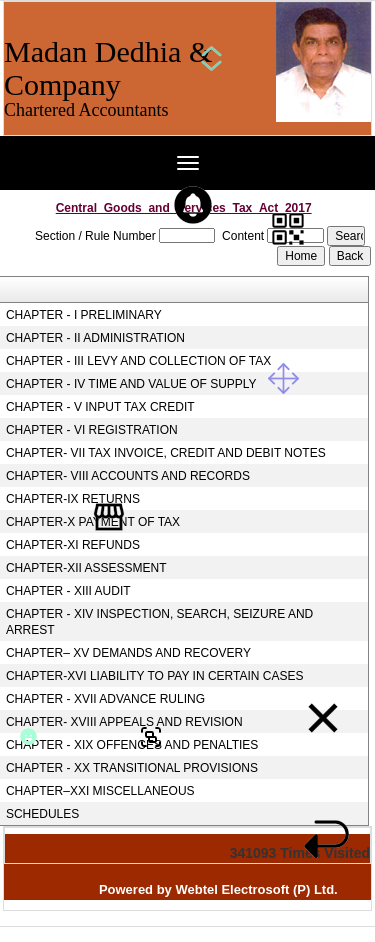  What do you see at coordinates (193, 205) in the screenshot?
I see `view notifications` at bounding box center [193, 205].